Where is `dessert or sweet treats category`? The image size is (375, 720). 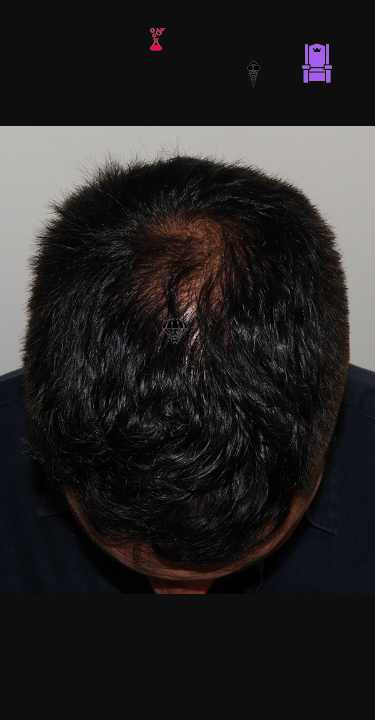 dessert or sweet treats category is located at coordinates (253, 74).